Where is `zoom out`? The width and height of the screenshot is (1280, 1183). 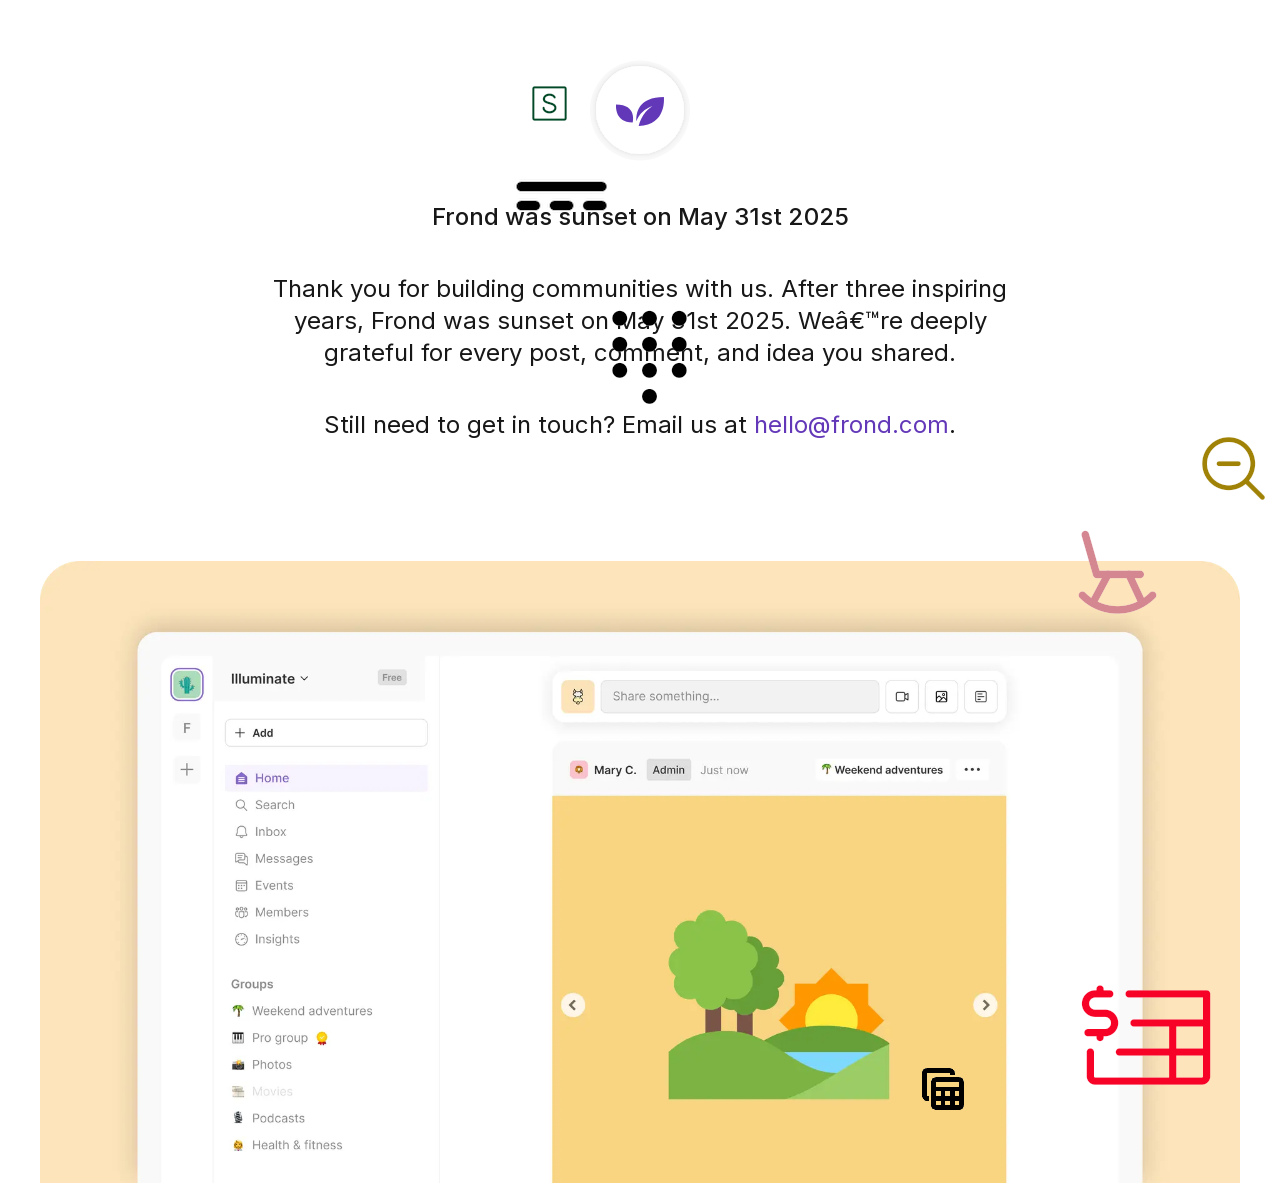 zoom out is located at coordinates (1233, 468).